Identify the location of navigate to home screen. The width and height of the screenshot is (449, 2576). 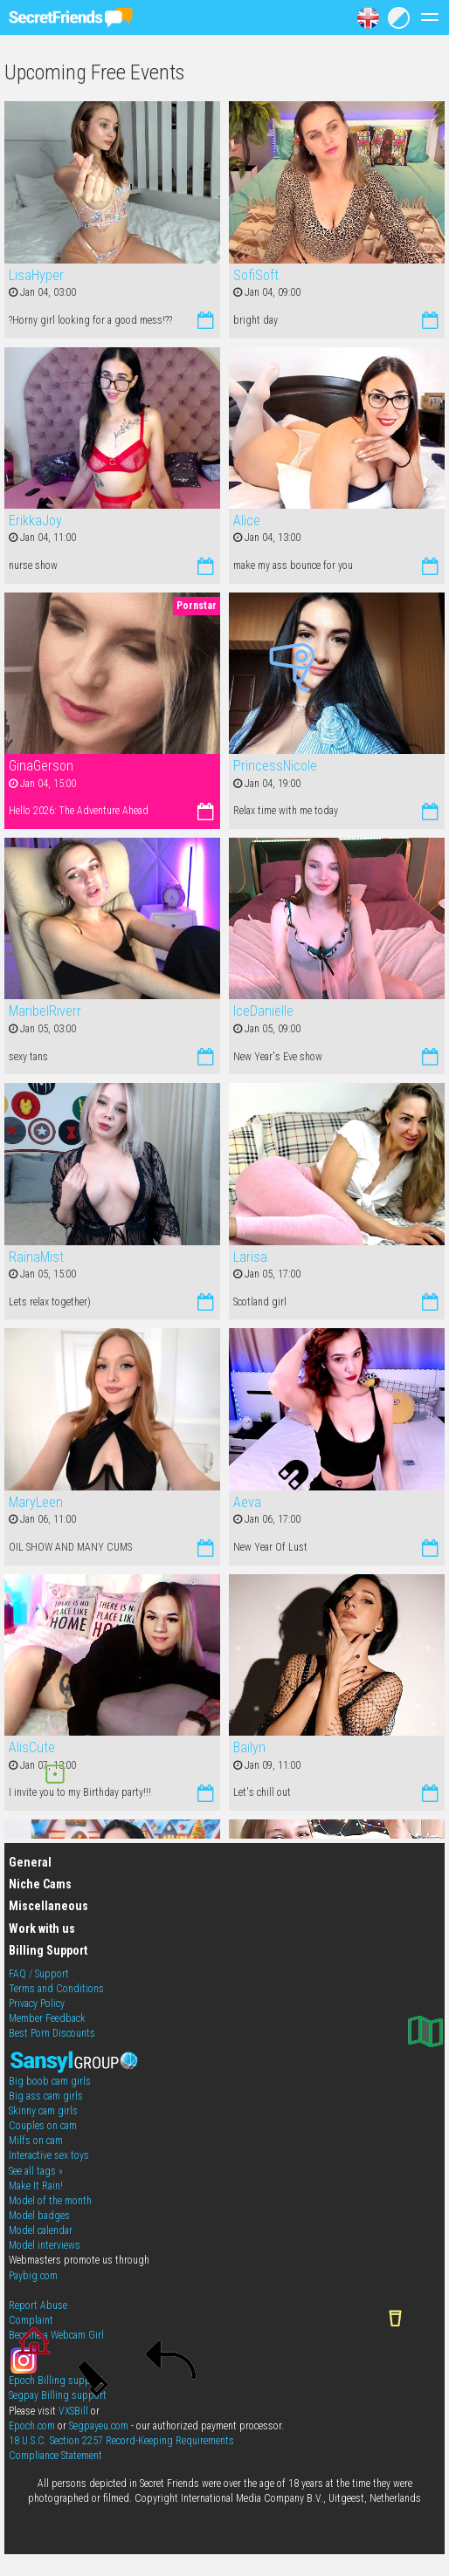
(34, 2341).